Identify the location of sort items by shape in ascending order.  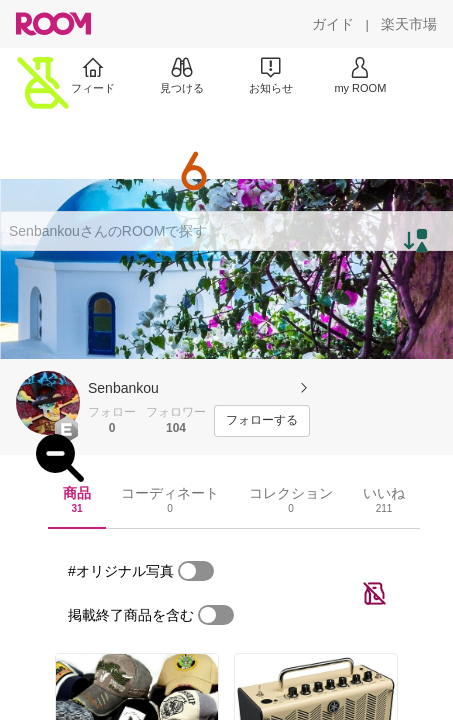
(415, 240).